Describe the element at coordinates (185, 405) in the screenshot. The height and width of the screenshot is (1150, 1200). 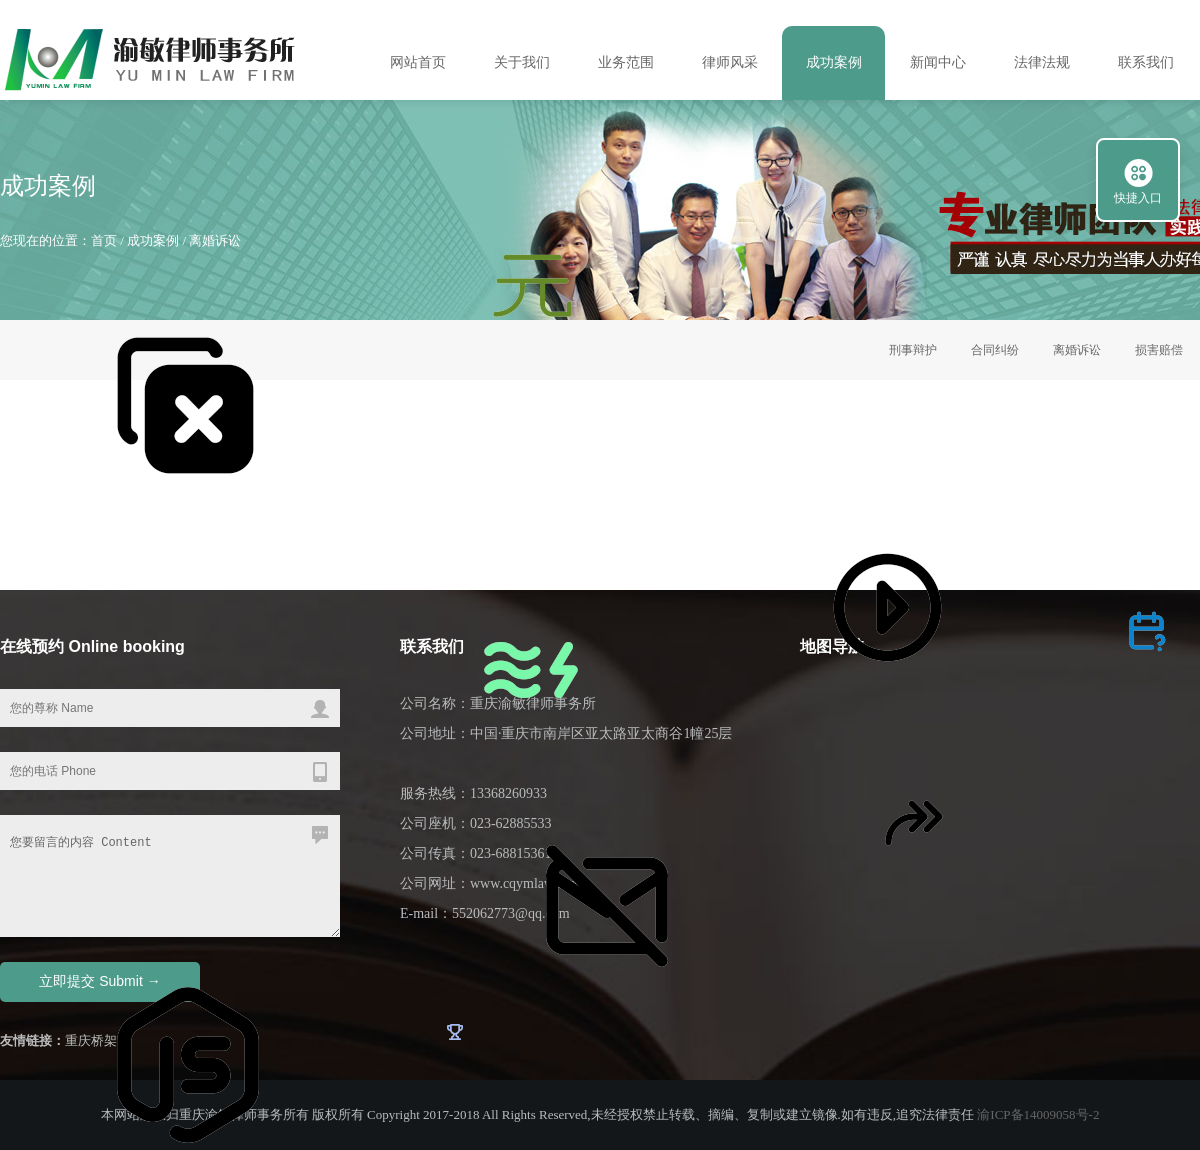
I see `cancel or remove copied content` at that location.